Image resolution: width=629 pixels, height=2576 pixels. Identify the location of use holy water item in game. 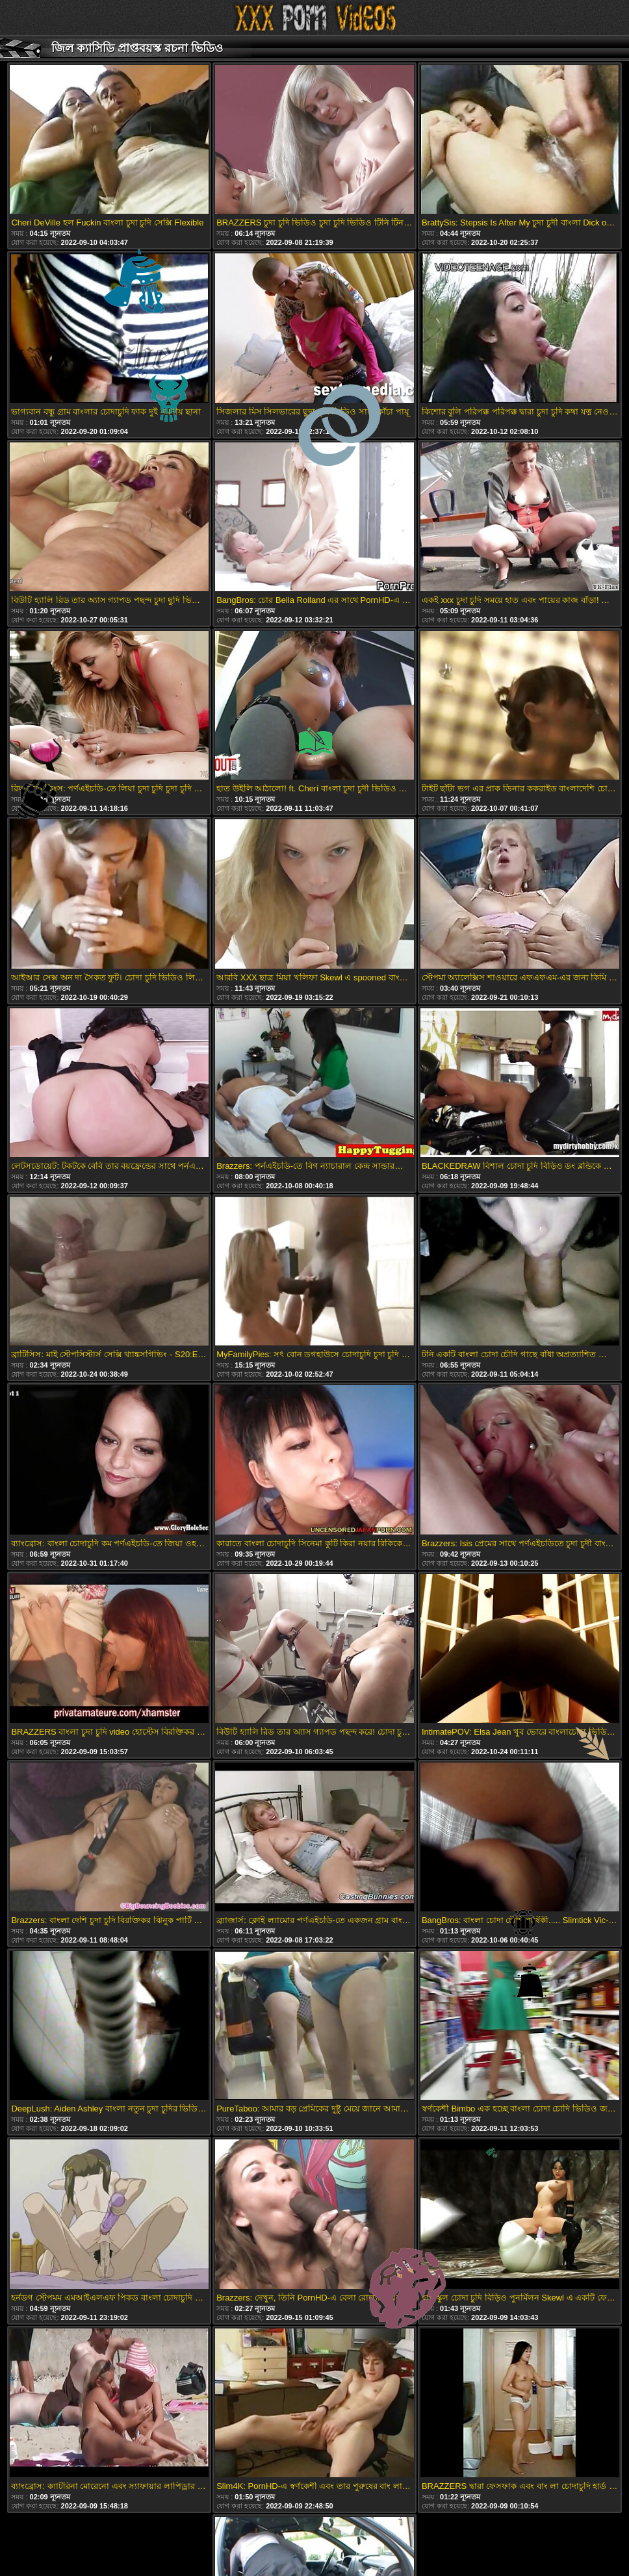
(492, 2153).